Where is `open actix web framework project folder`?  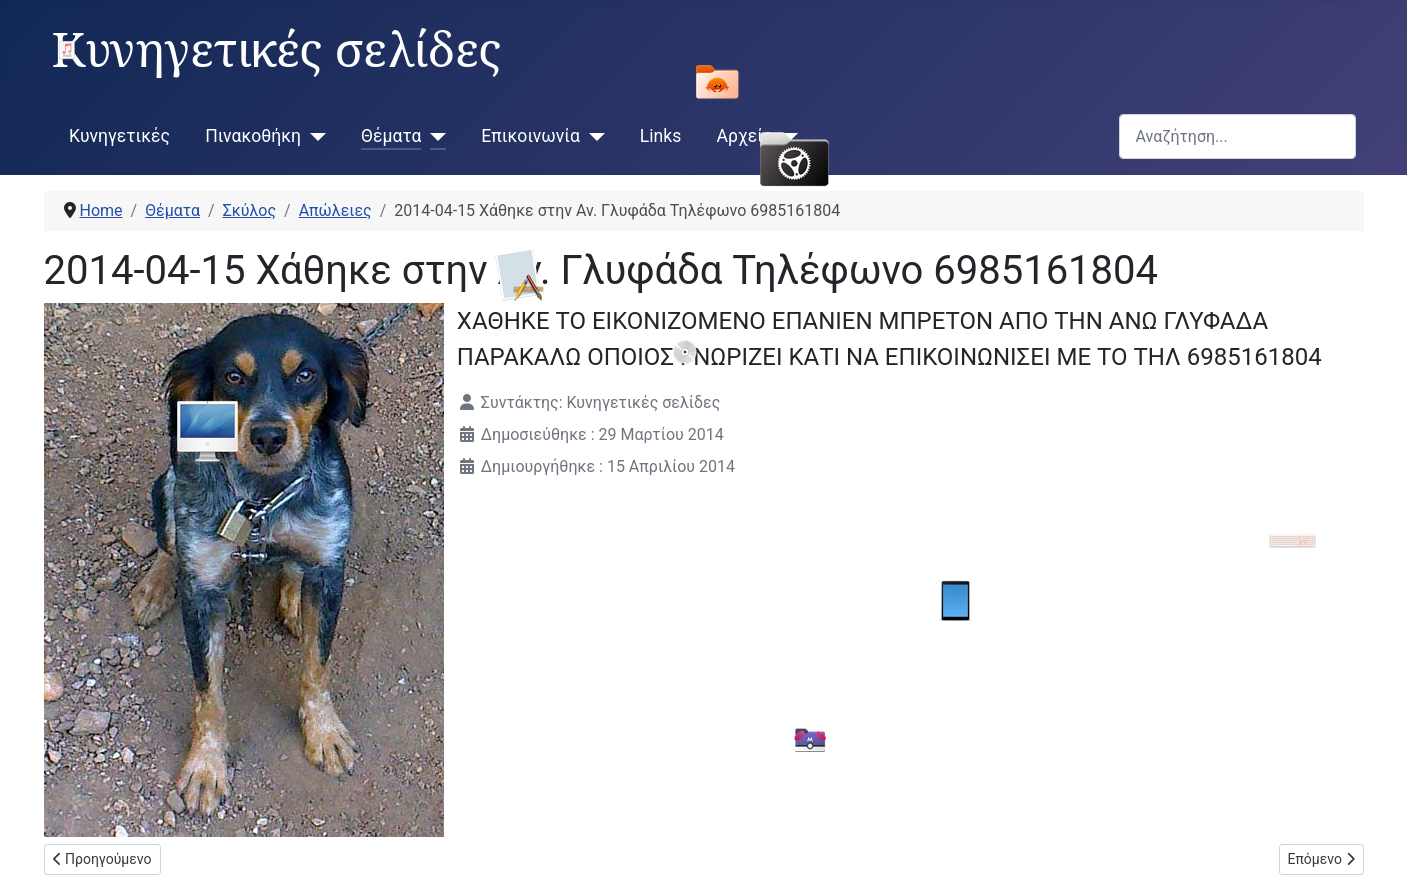 open actix web framework project folder is located at coordinates (794, 161).